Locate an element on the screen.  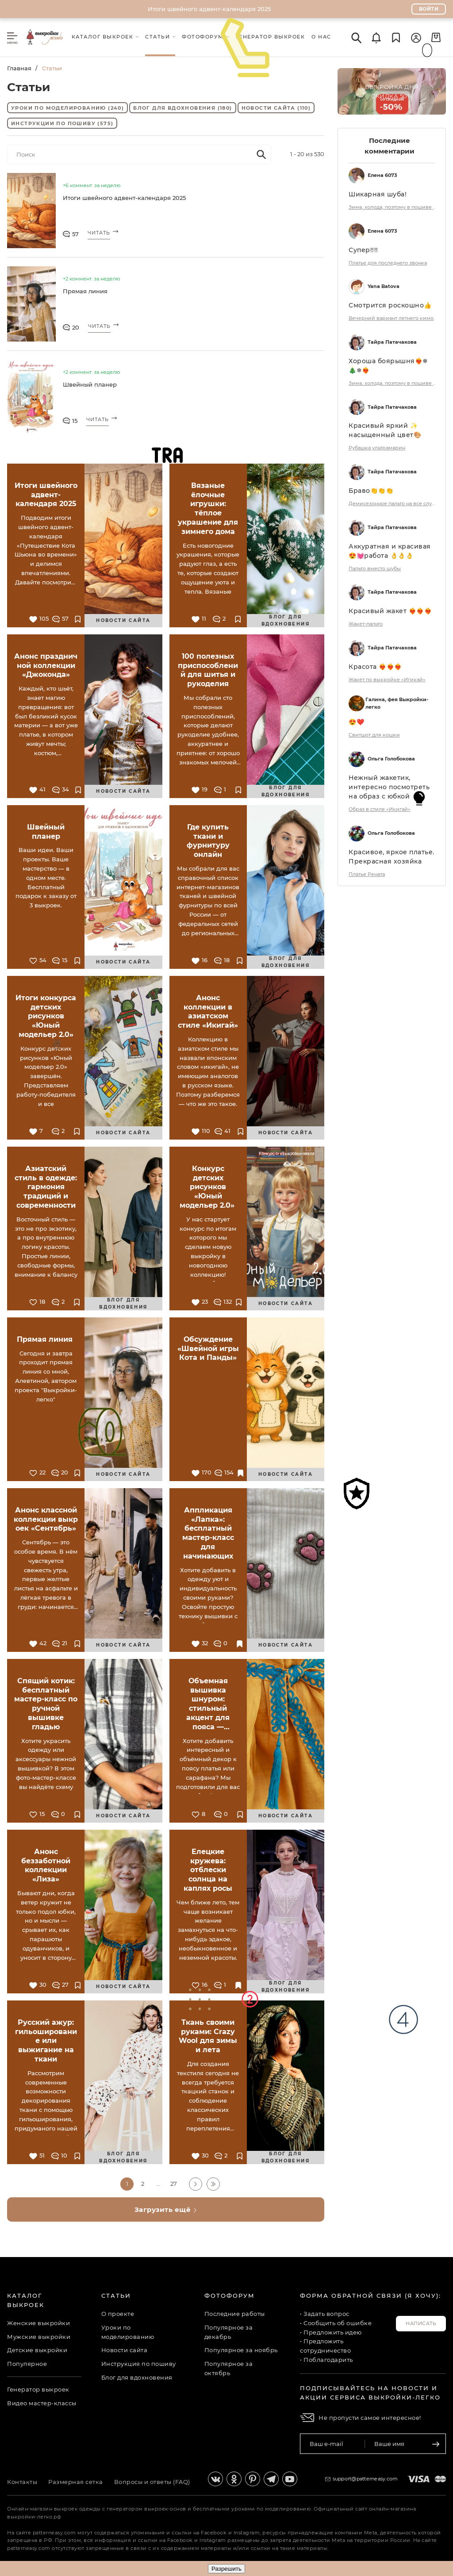
perform an HTTP TRACE request is located at coordinates (167, 455).